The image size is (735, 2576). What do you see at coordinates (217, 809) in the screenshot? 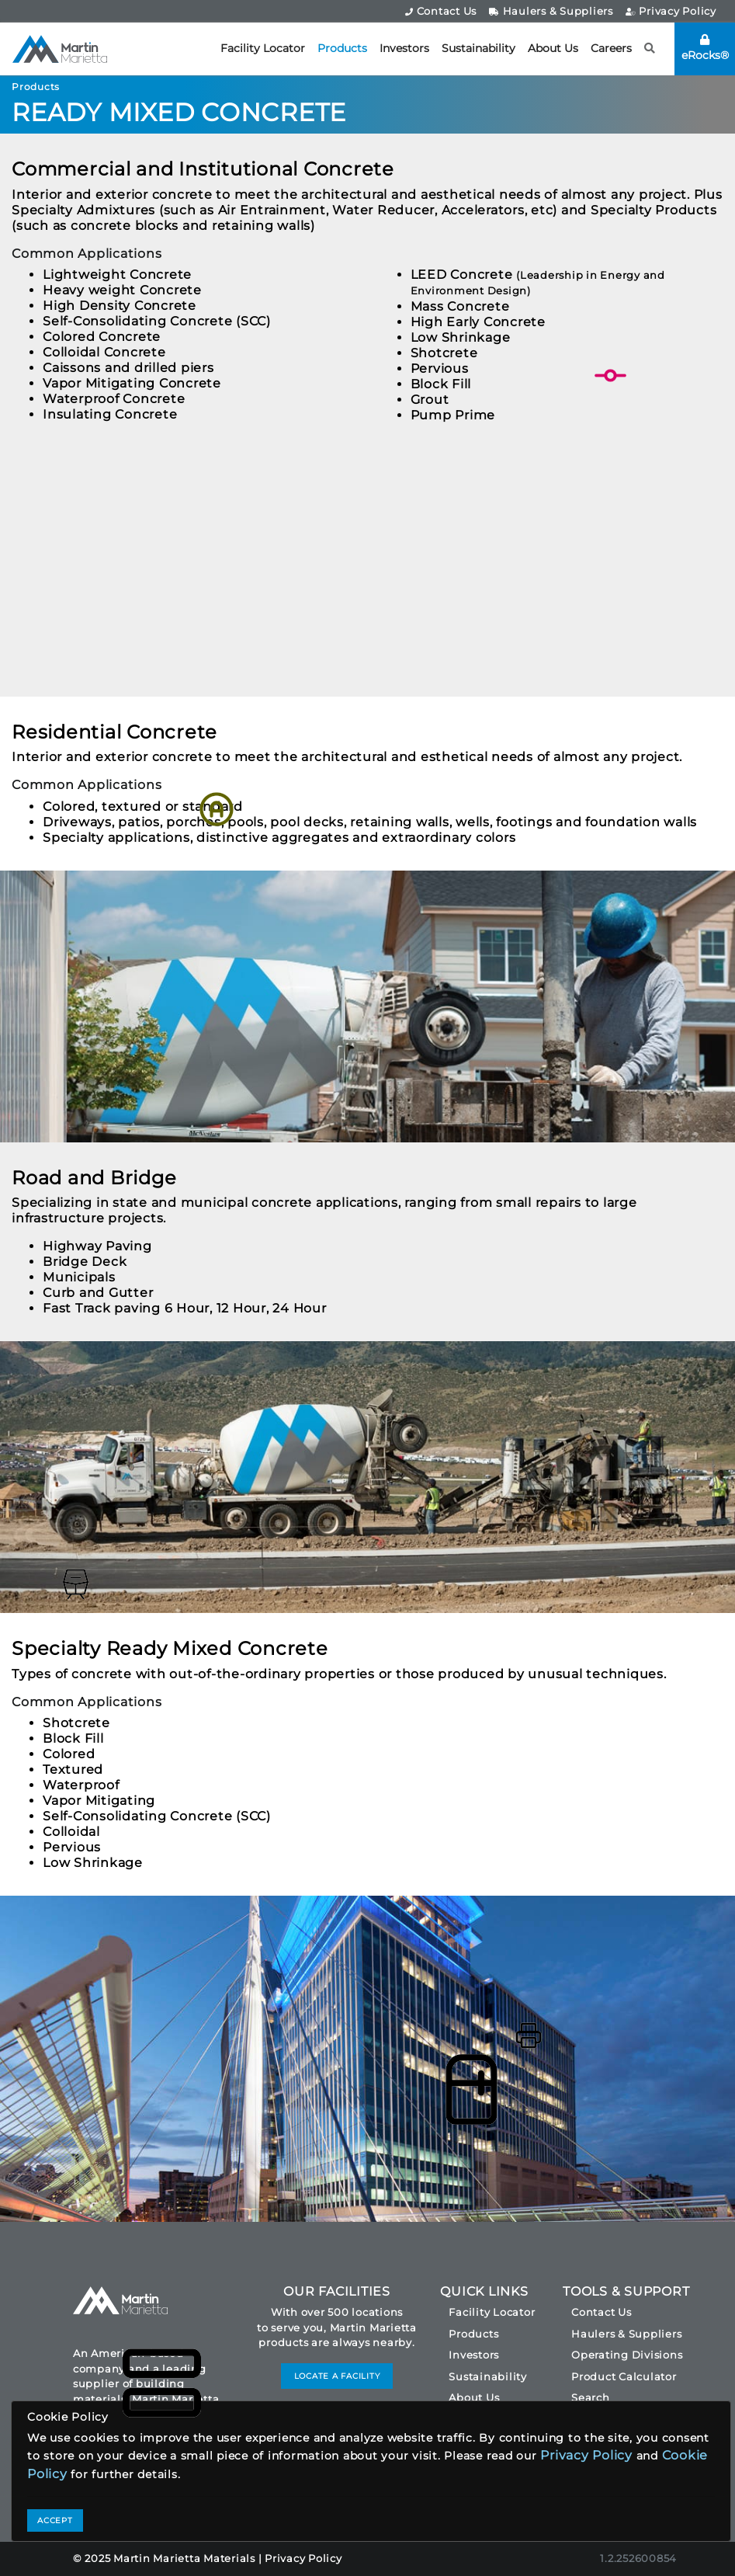
I see `indicates tumble dry at any heat setting` at bounding box center [217, 809].